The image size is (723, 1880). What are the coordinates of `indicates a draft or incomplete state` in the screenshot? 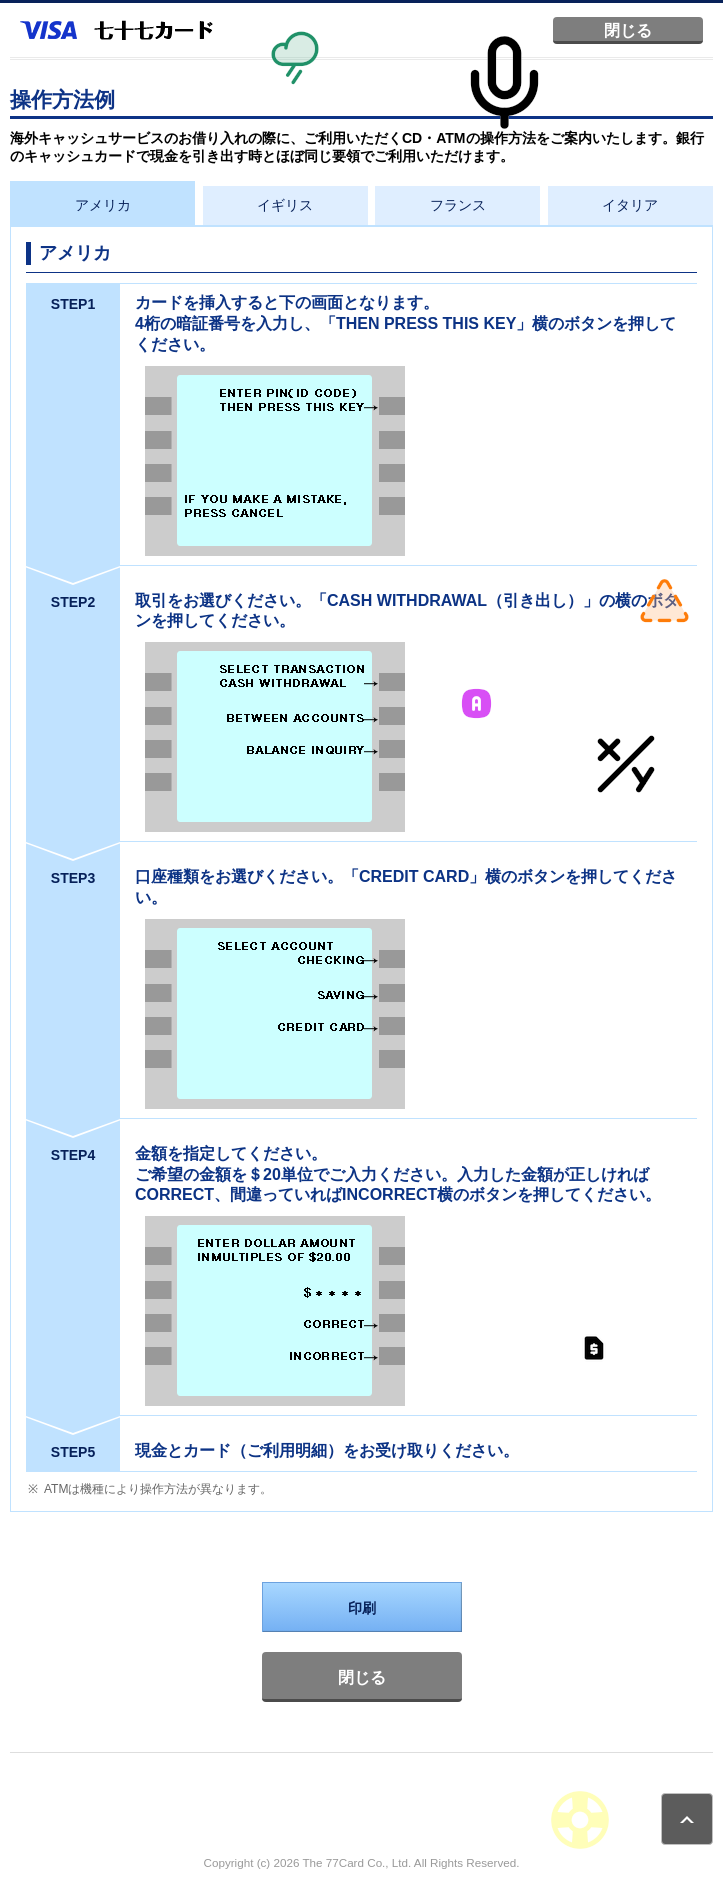 It's located at (664, 601).